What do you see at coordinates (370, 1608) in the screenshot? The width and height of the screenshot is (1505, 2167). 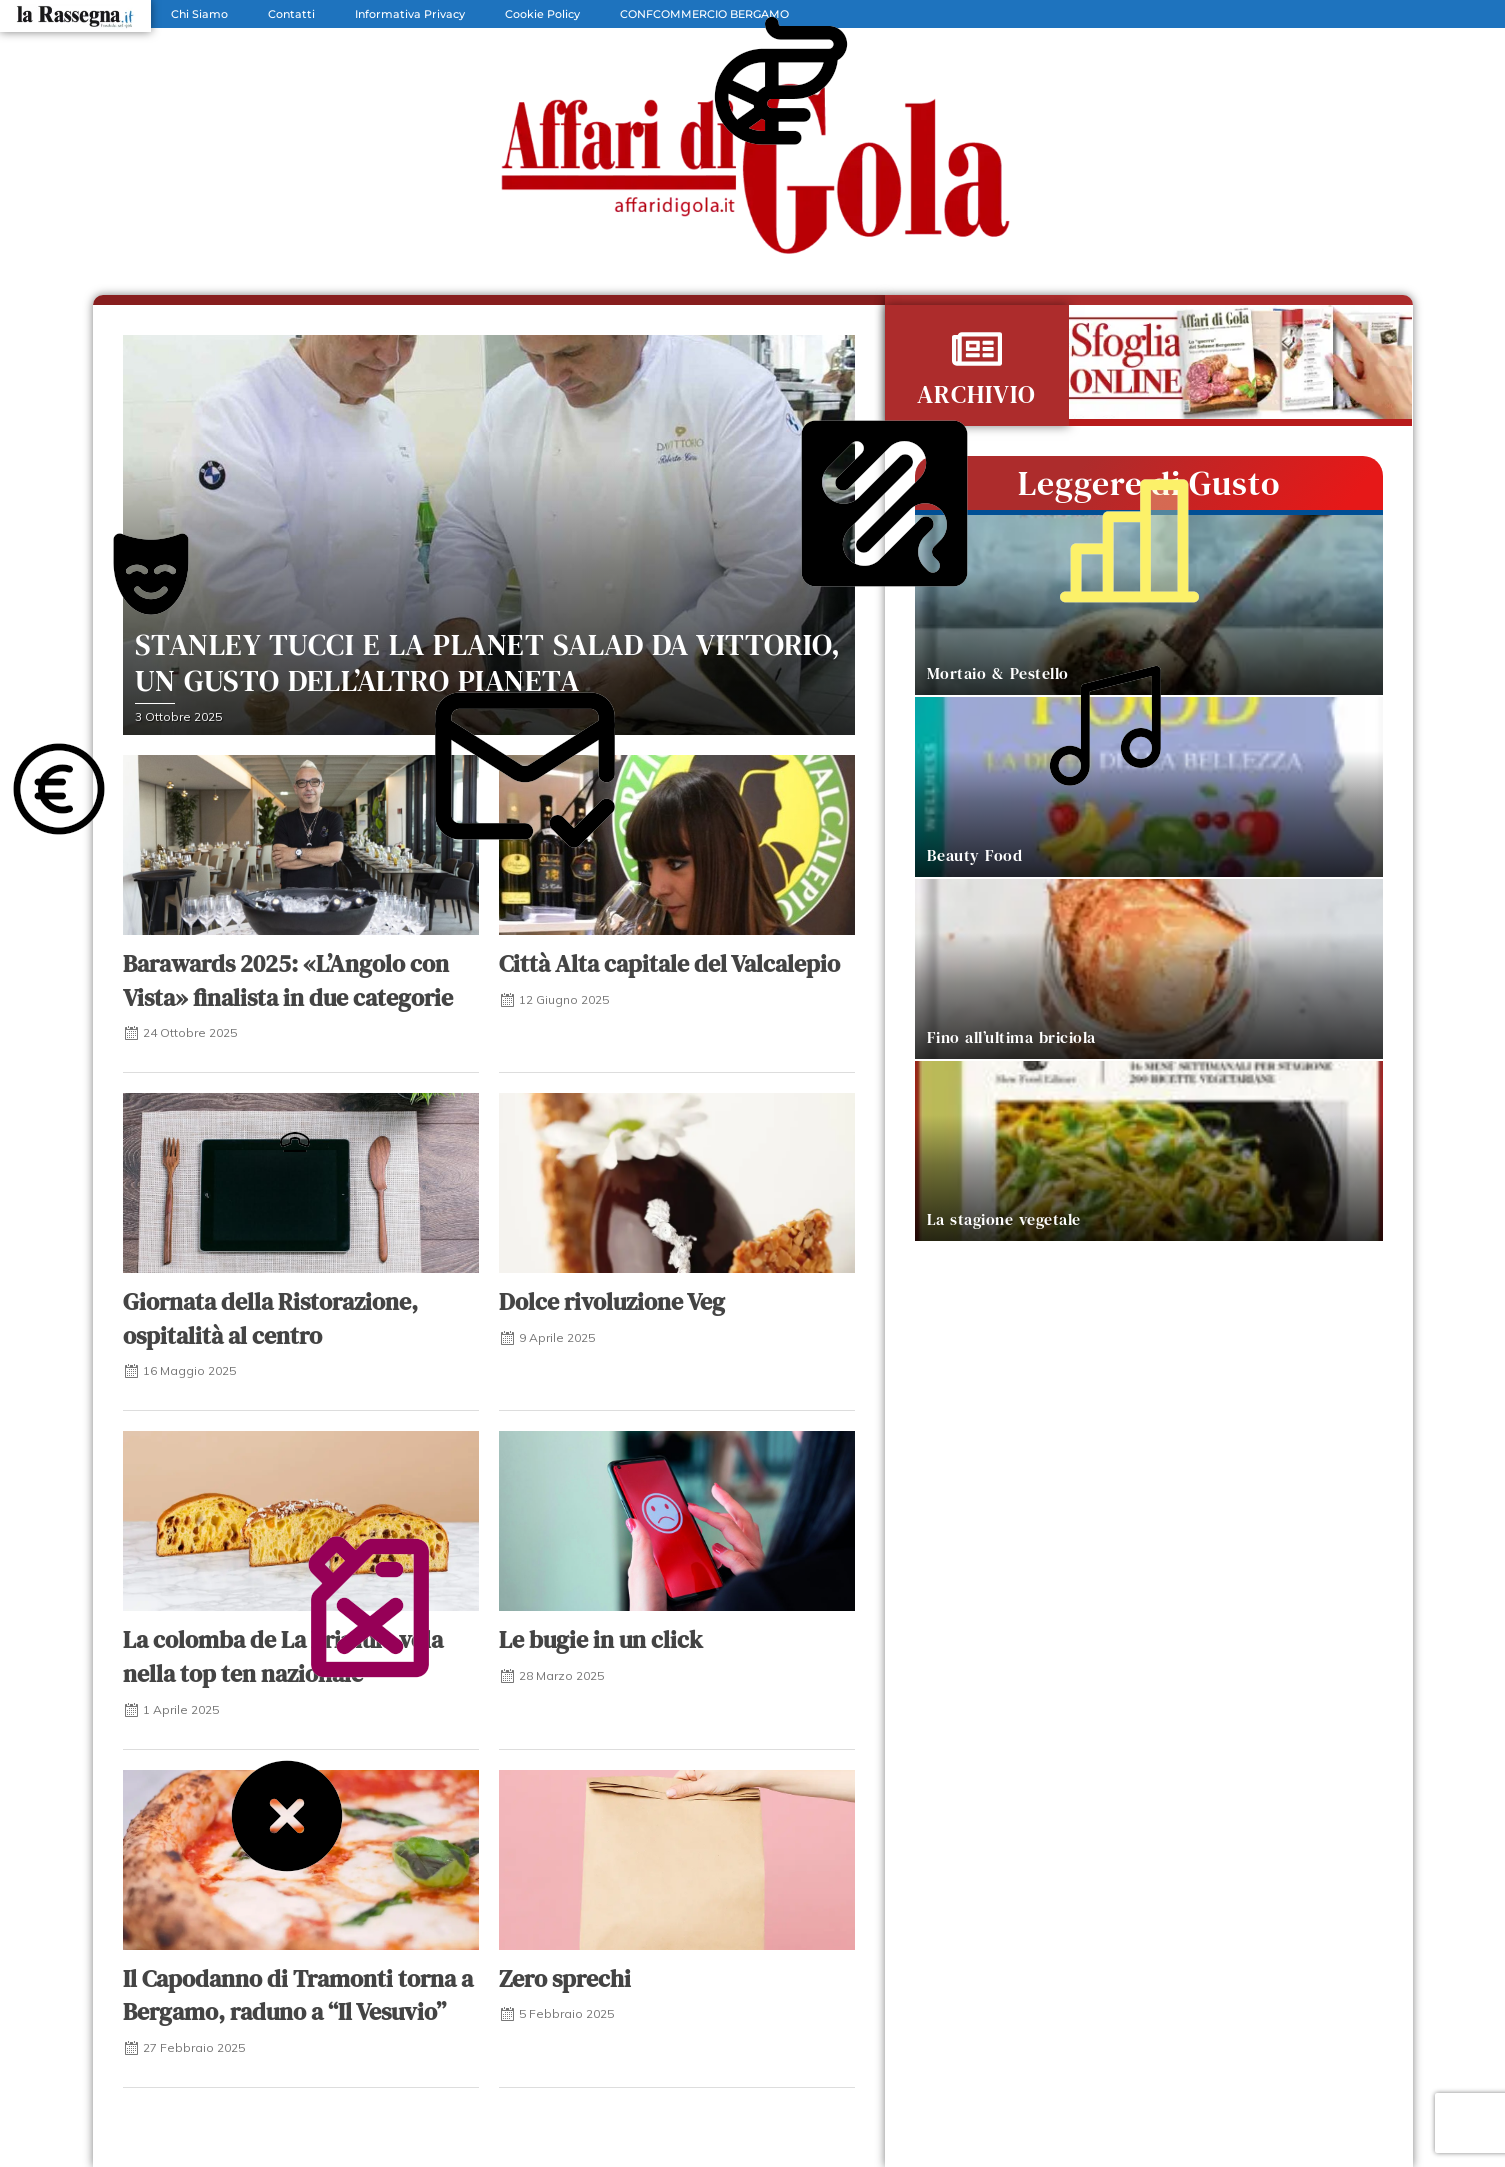 I see `indicates fuel or gas-related settings` at bounding box center [370, 1608].